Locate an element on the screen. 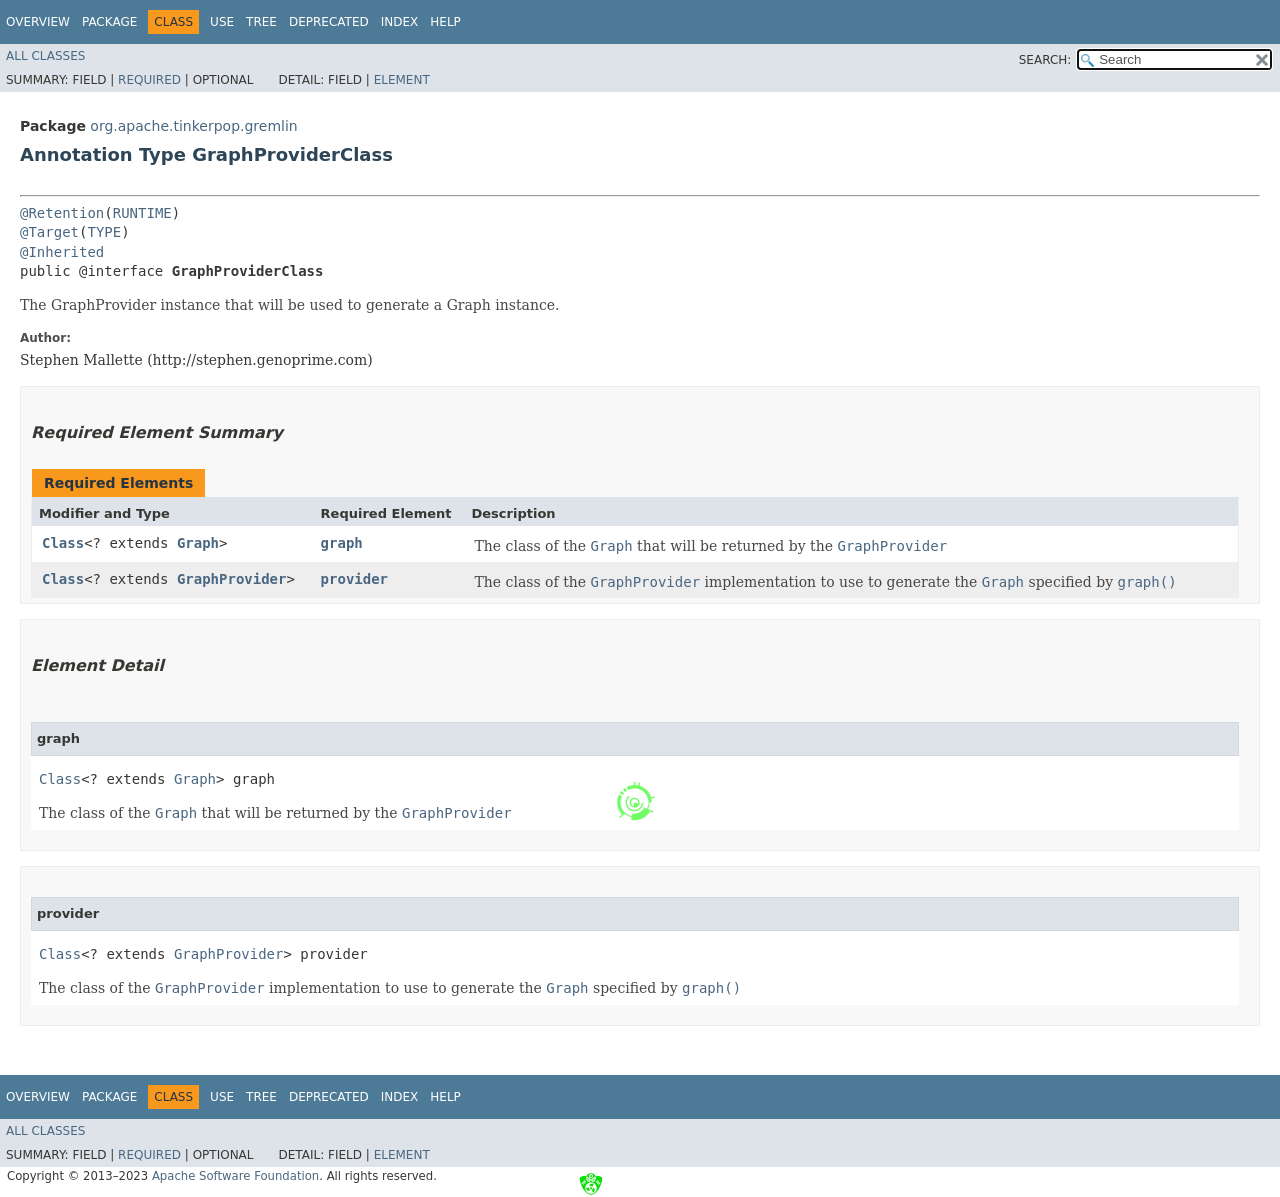  select the air man character is located at coordinates (591, 1184).